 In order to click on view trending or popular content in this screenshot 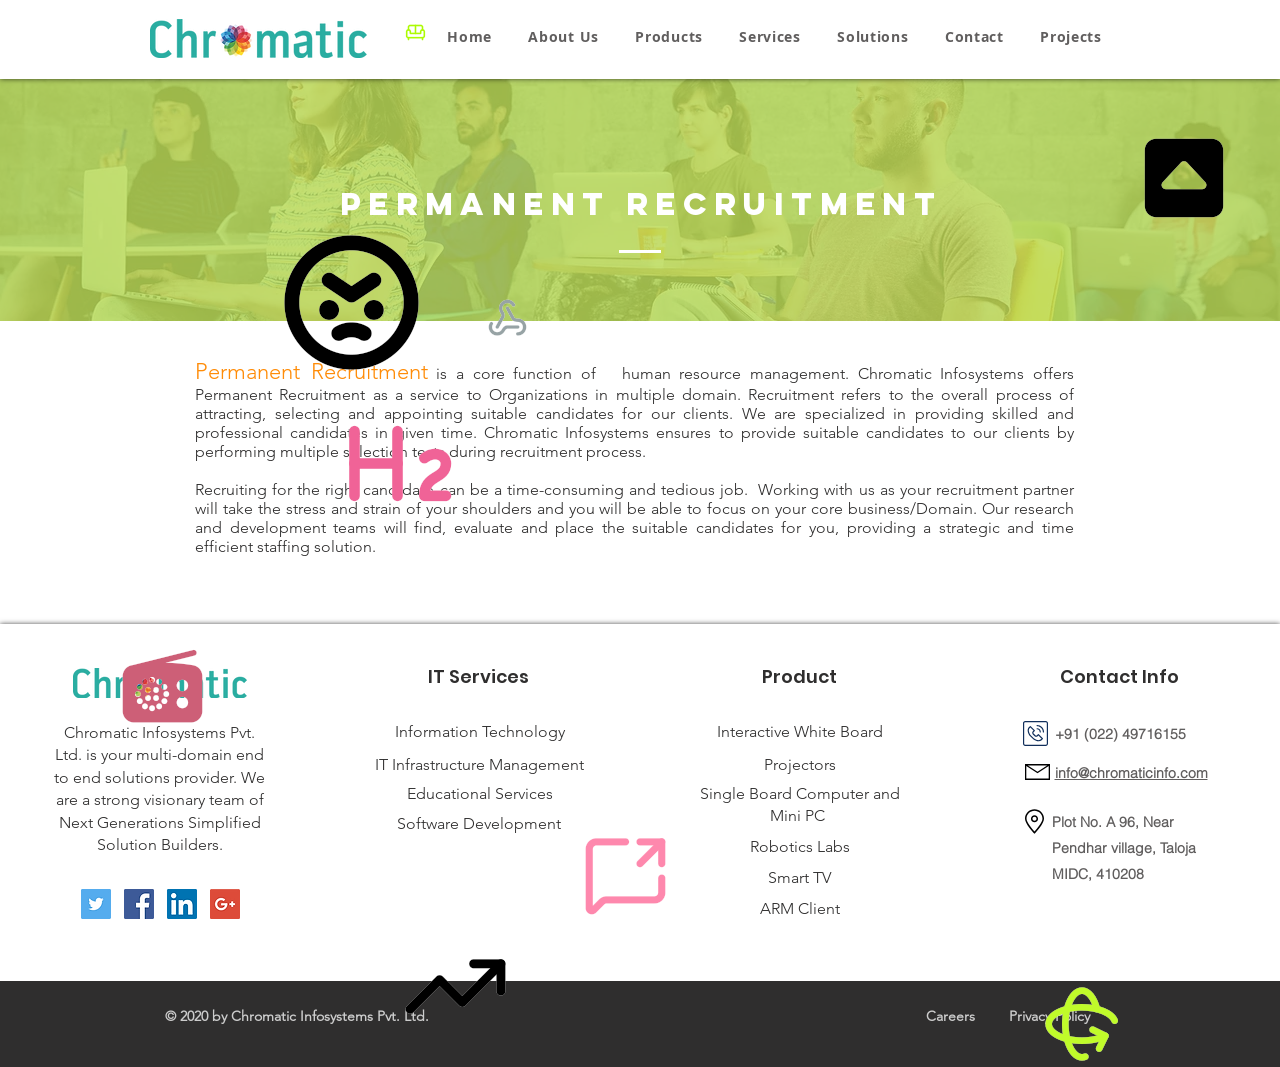, I will do `click(455, 986)`.